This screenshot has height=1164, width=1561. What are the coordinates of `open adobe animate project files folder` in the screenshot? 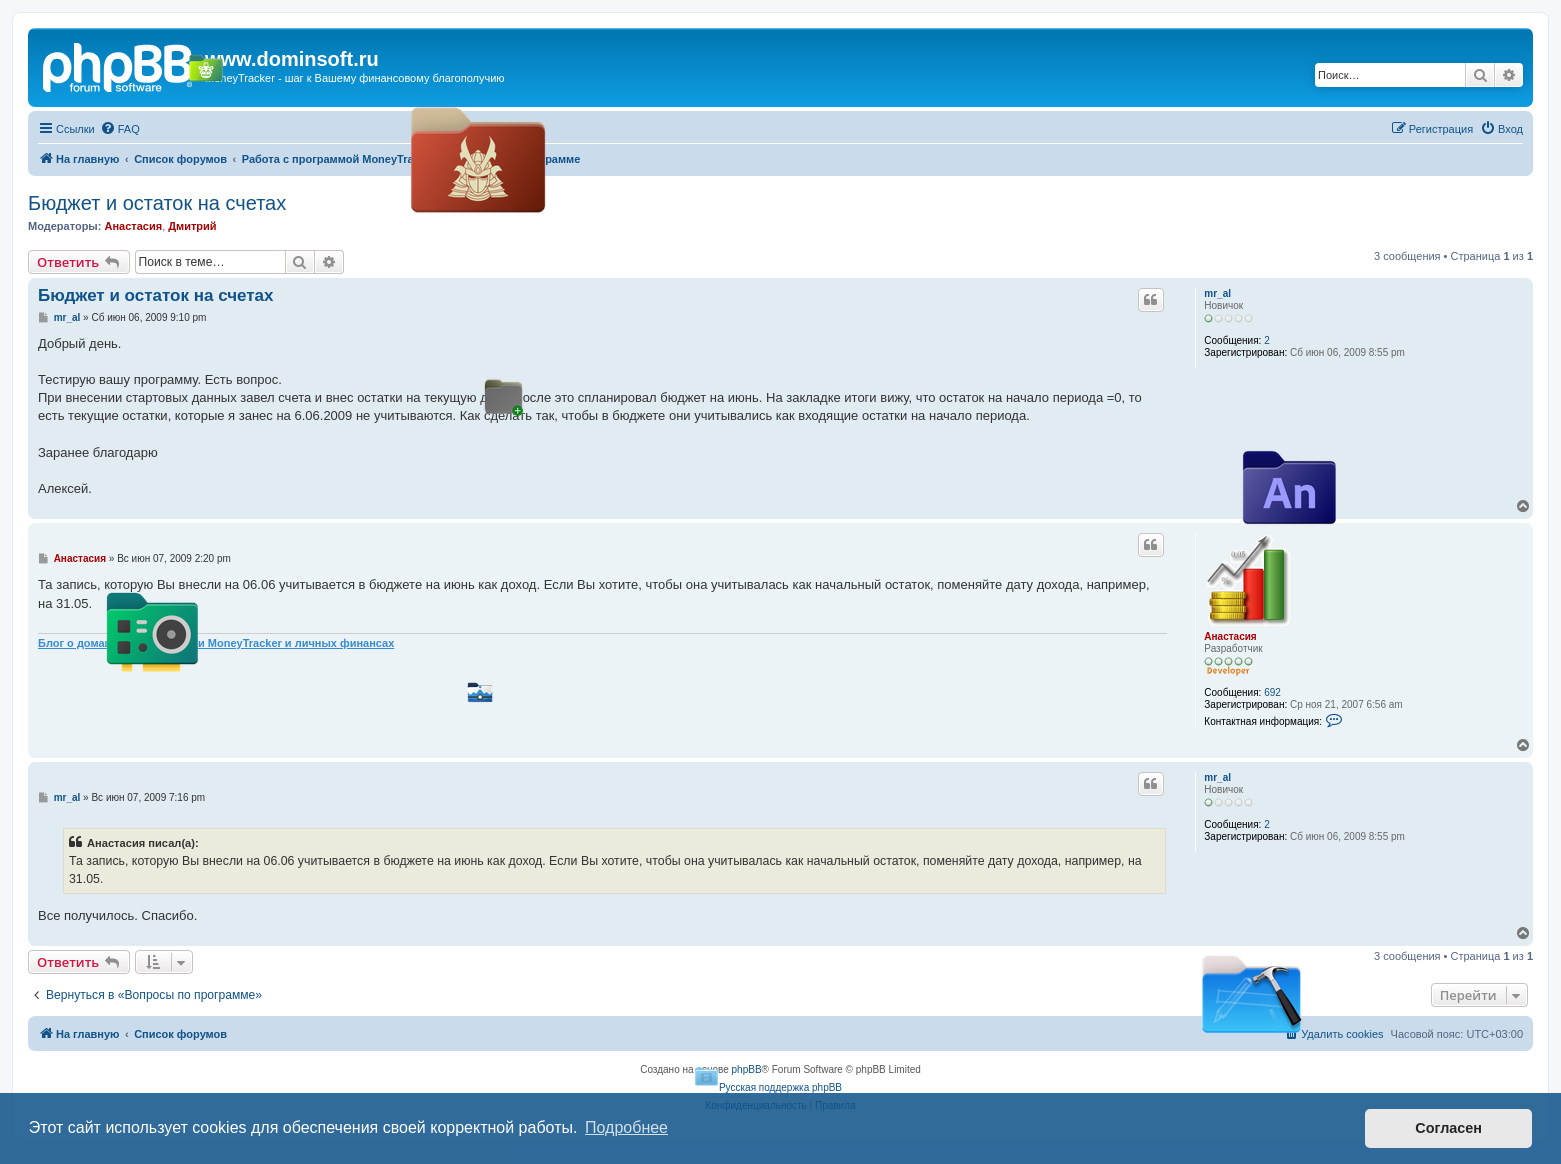 It's located at (1289, 490).